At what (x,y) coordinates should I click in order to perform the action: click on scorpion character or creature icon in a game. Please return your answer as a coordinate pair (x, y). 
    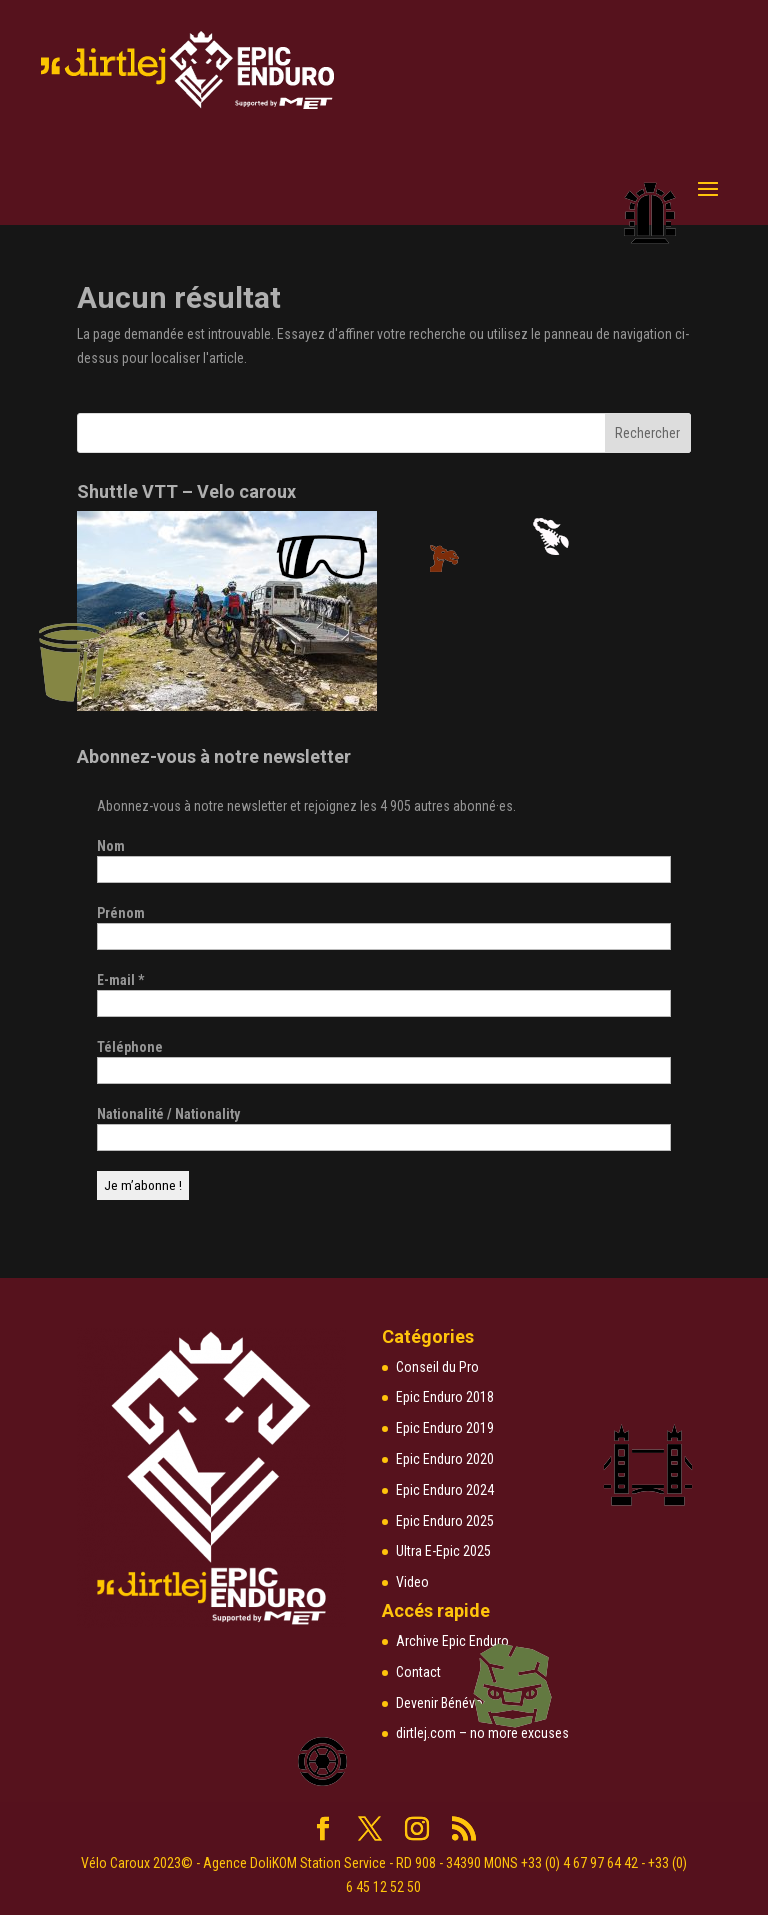
    Looking at the image, I should click on (551, 536).